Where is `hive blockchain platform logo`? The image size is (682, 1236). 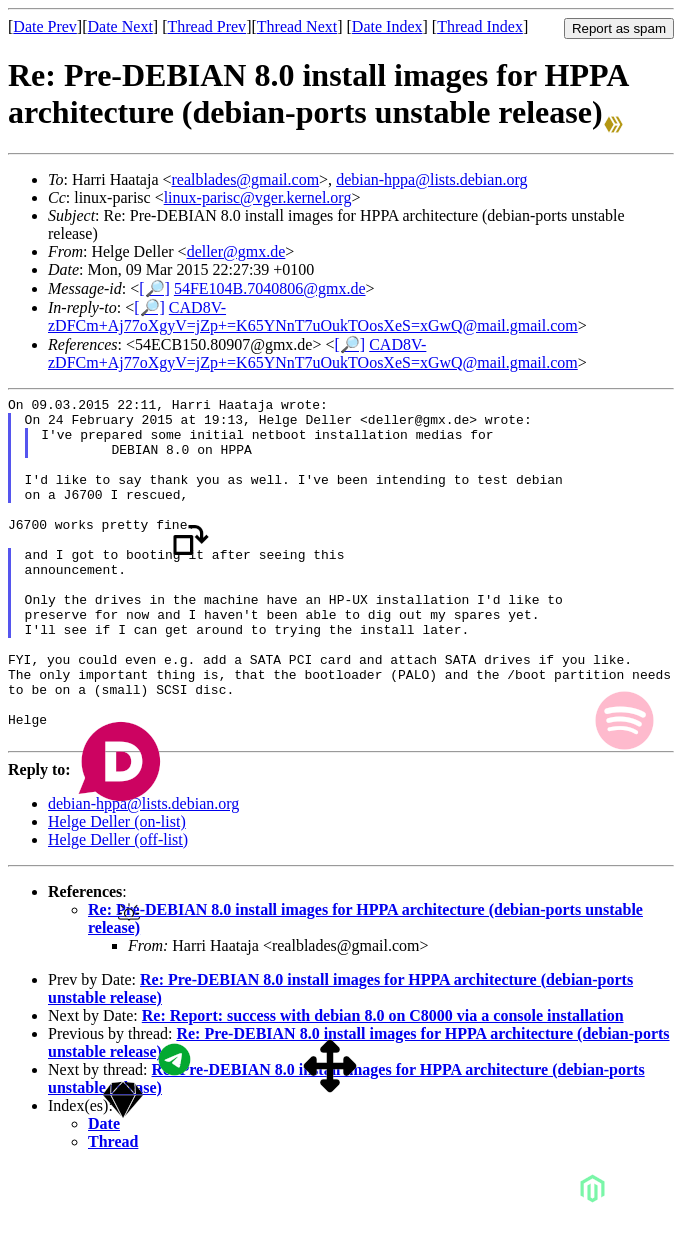 hive blockchain platform logo is located at coordinates (613, 124).